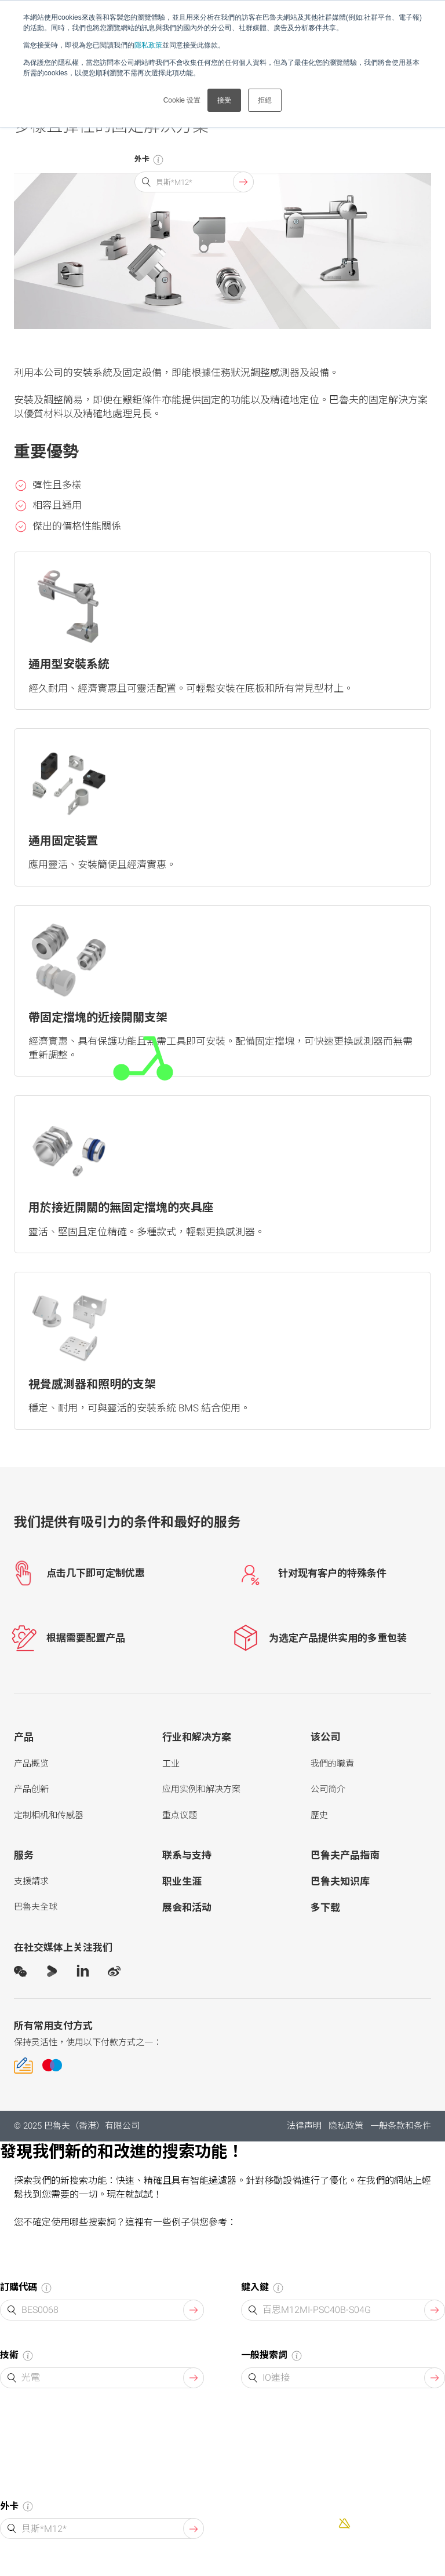 The image size is (445, 2576). I want to click on disabled warning or alert, so click(344, 2523).